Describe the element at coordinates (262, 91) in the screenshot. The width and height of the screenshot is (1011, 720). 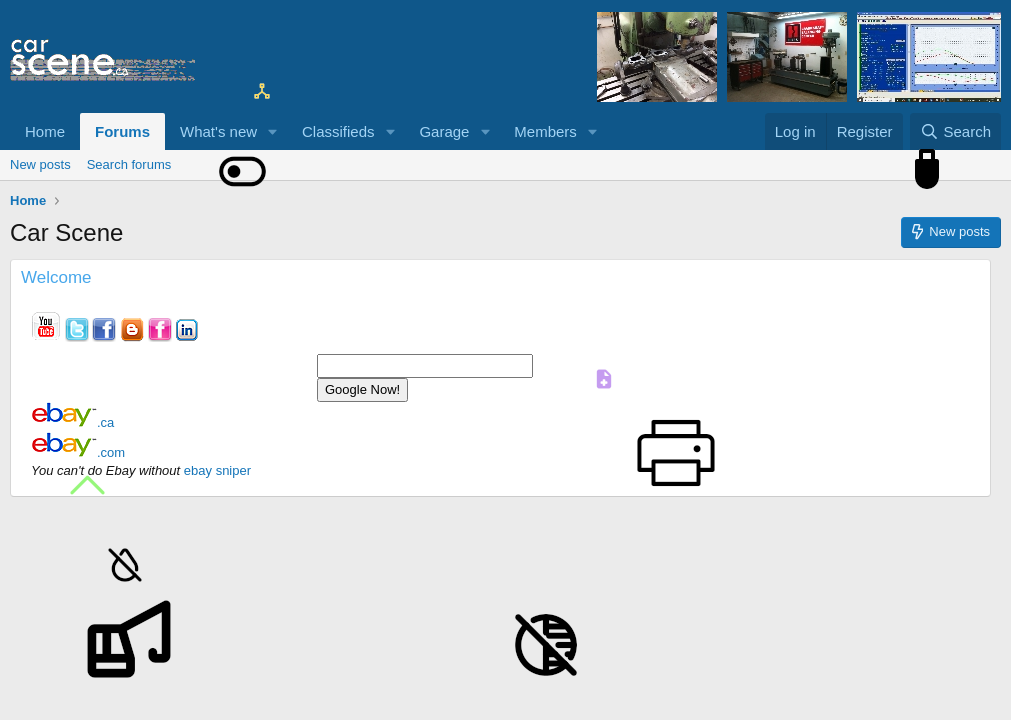
I see `view organizational hierarchy or structure` at that location.